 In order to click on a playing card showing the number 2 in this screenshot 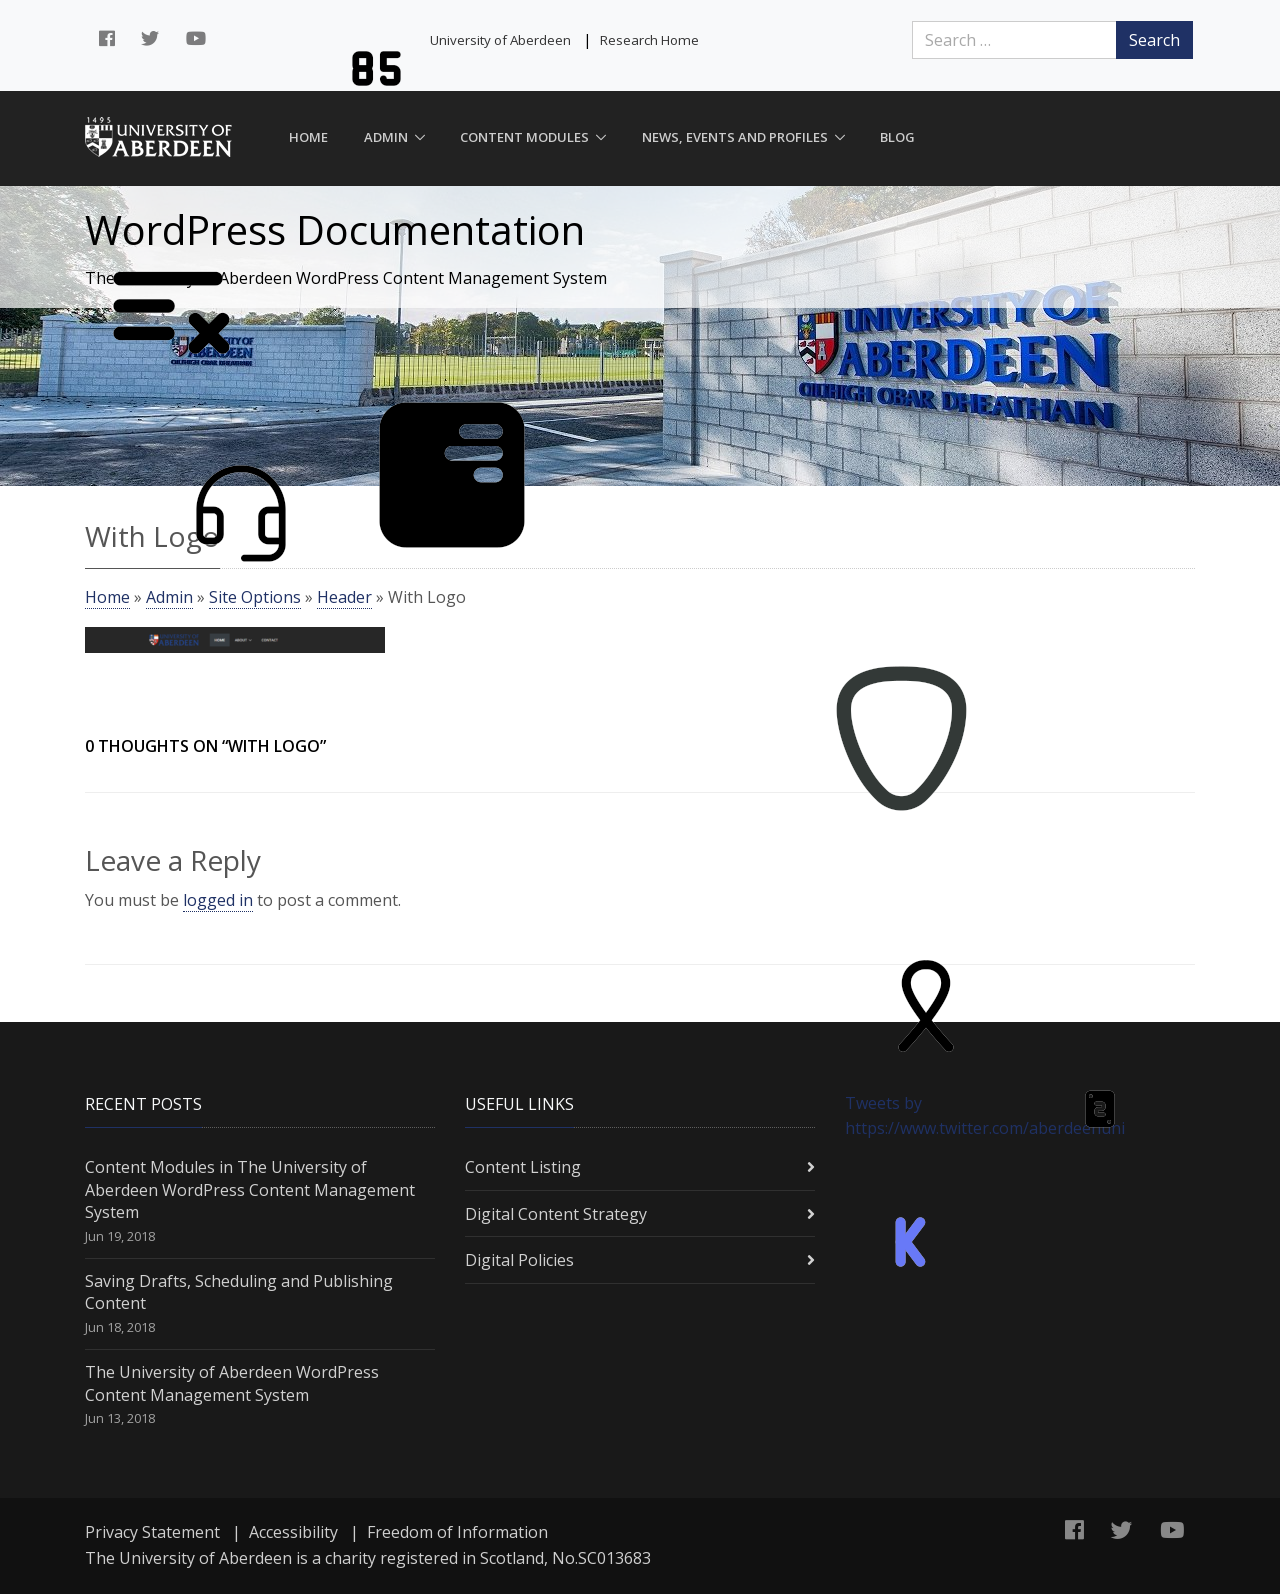, I will do `click(1100, 1109)`.